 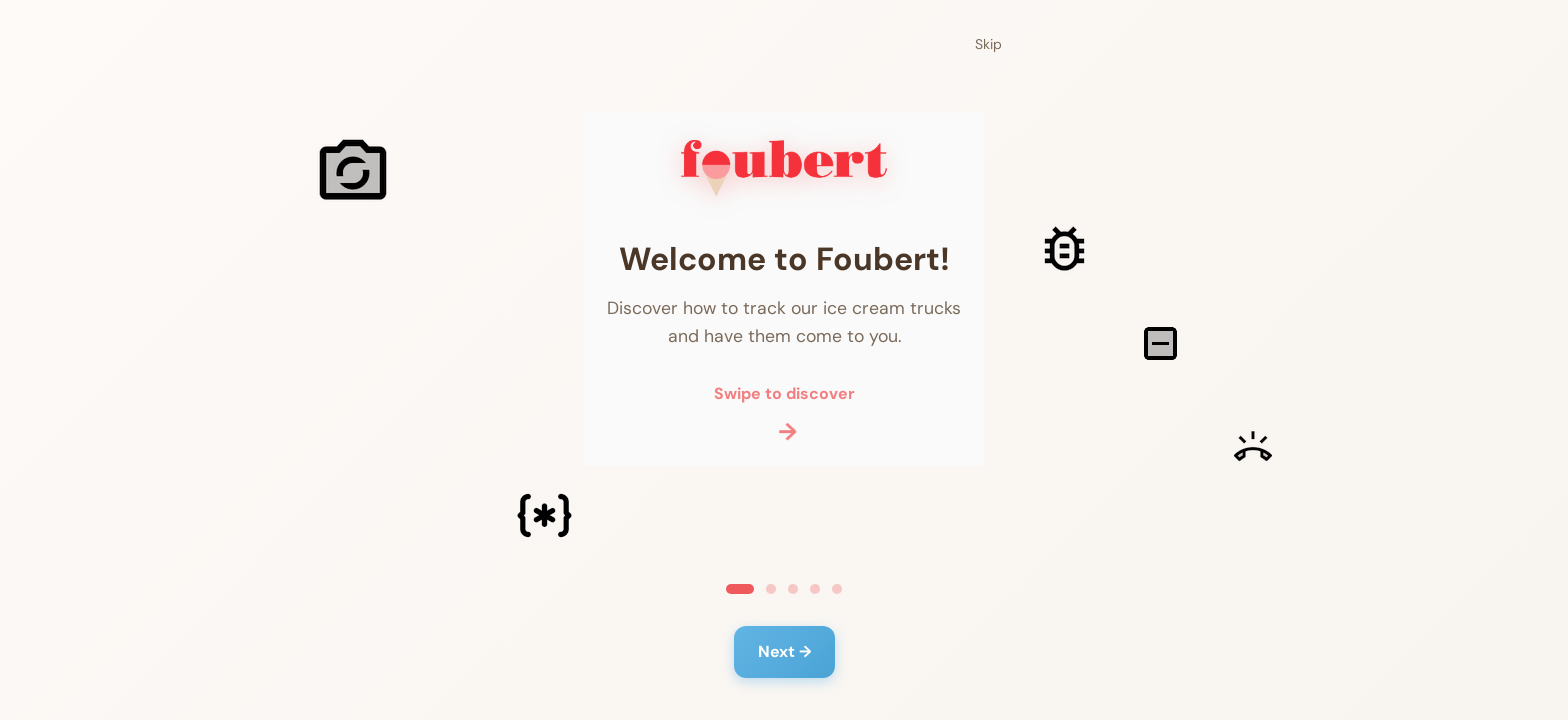 I want to click on incoming call ringing, so click(x=1253, y=447).